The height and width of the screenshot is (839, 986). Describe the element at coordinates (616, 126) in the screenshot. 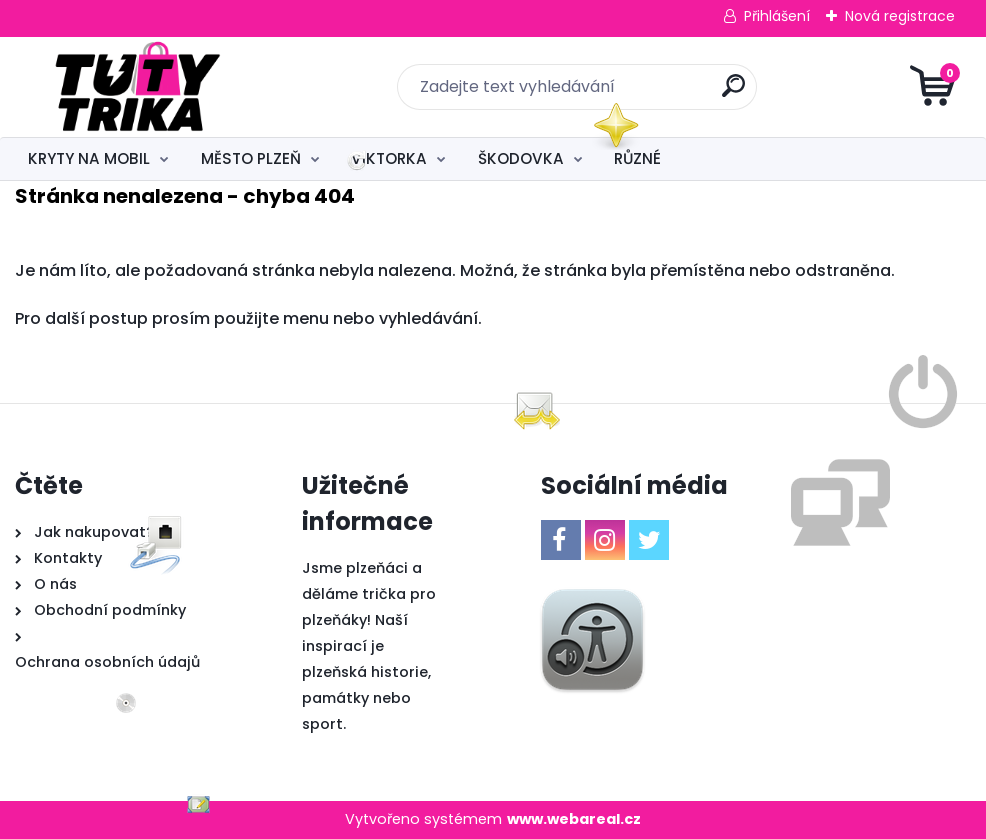

I see `view information about this application` at that location.